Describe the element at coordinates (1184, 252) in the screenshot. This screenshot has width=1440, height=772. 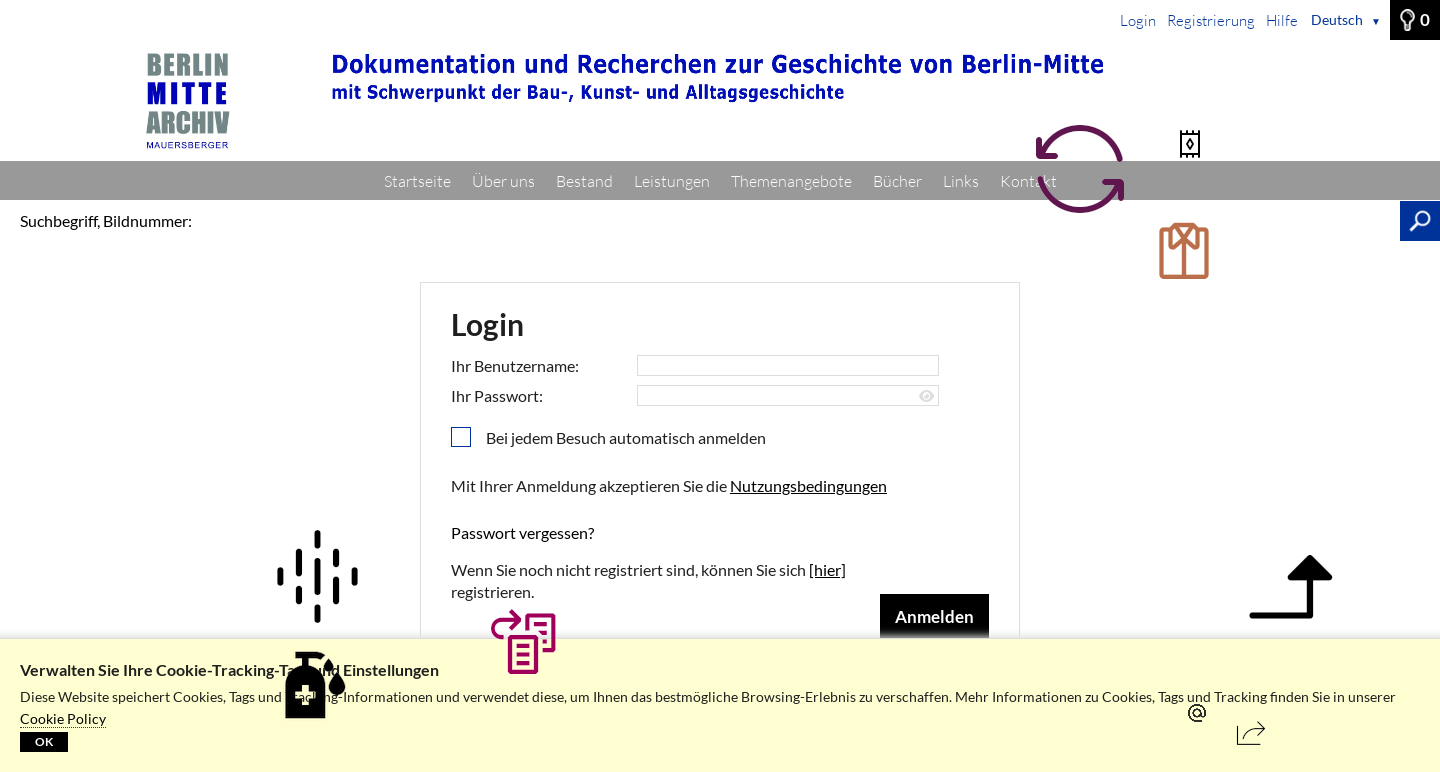
I see `view clothing or apparel items` at that location.